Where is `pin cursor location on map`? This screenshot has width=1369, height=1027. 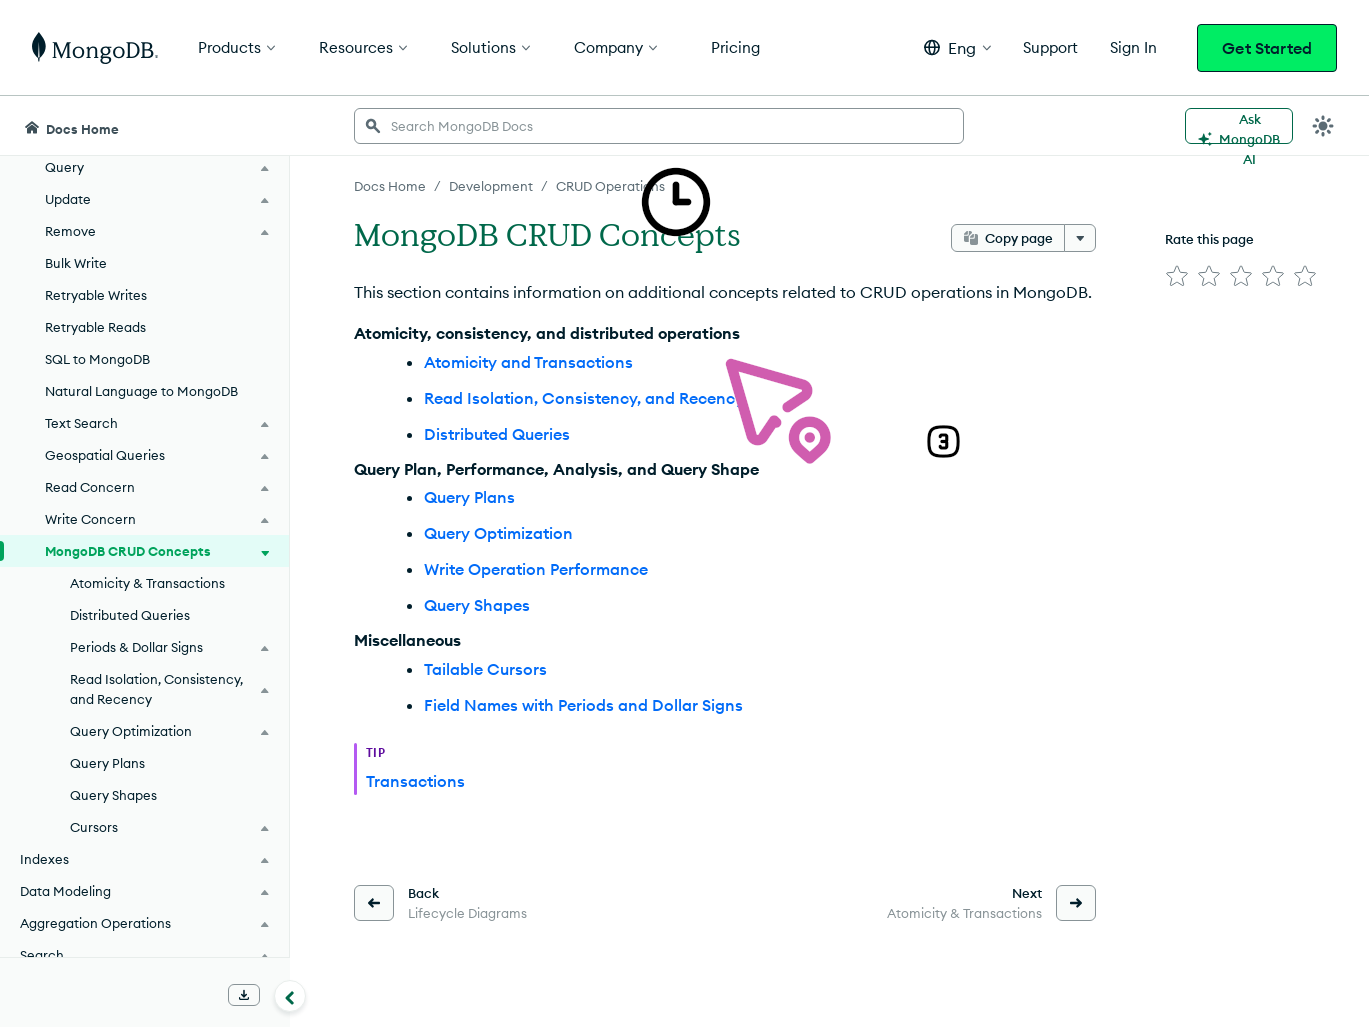
pin cursor location on map is located at coordinates (773, 406).